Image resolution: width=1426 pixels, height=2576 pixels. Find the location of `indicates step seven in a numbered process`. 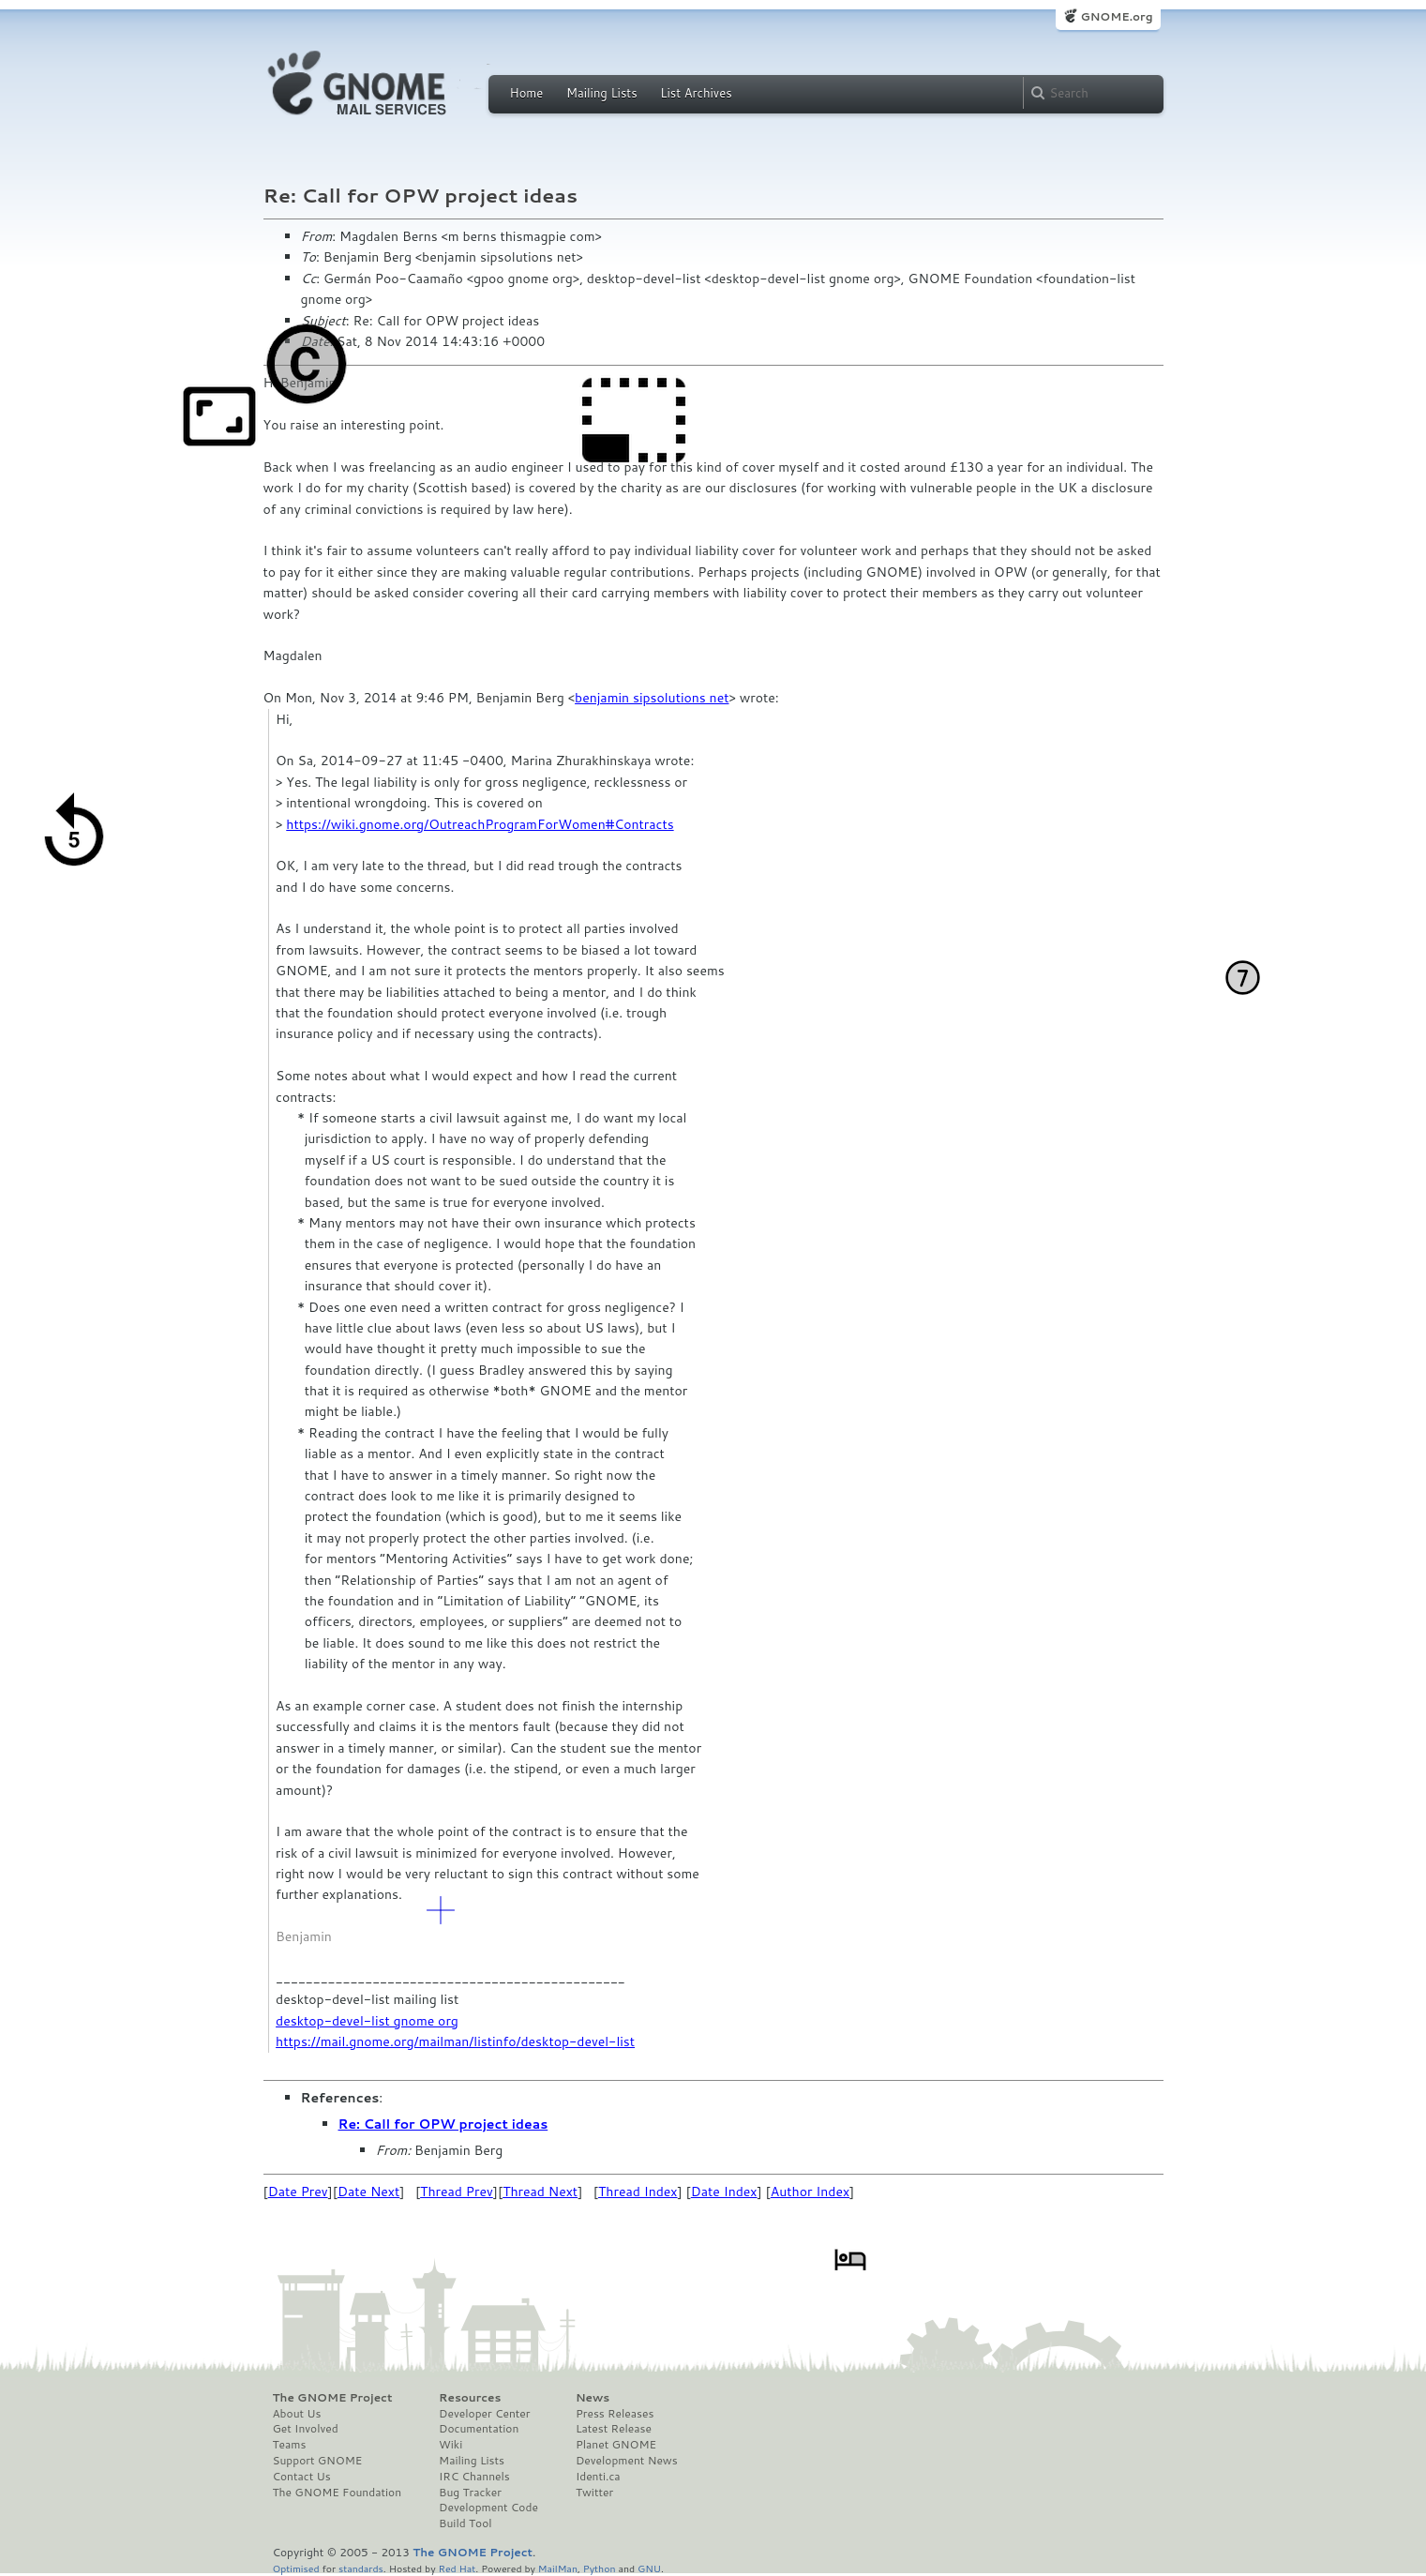

indicates step seven in a numbered process is located at coordinates (1242, 977).